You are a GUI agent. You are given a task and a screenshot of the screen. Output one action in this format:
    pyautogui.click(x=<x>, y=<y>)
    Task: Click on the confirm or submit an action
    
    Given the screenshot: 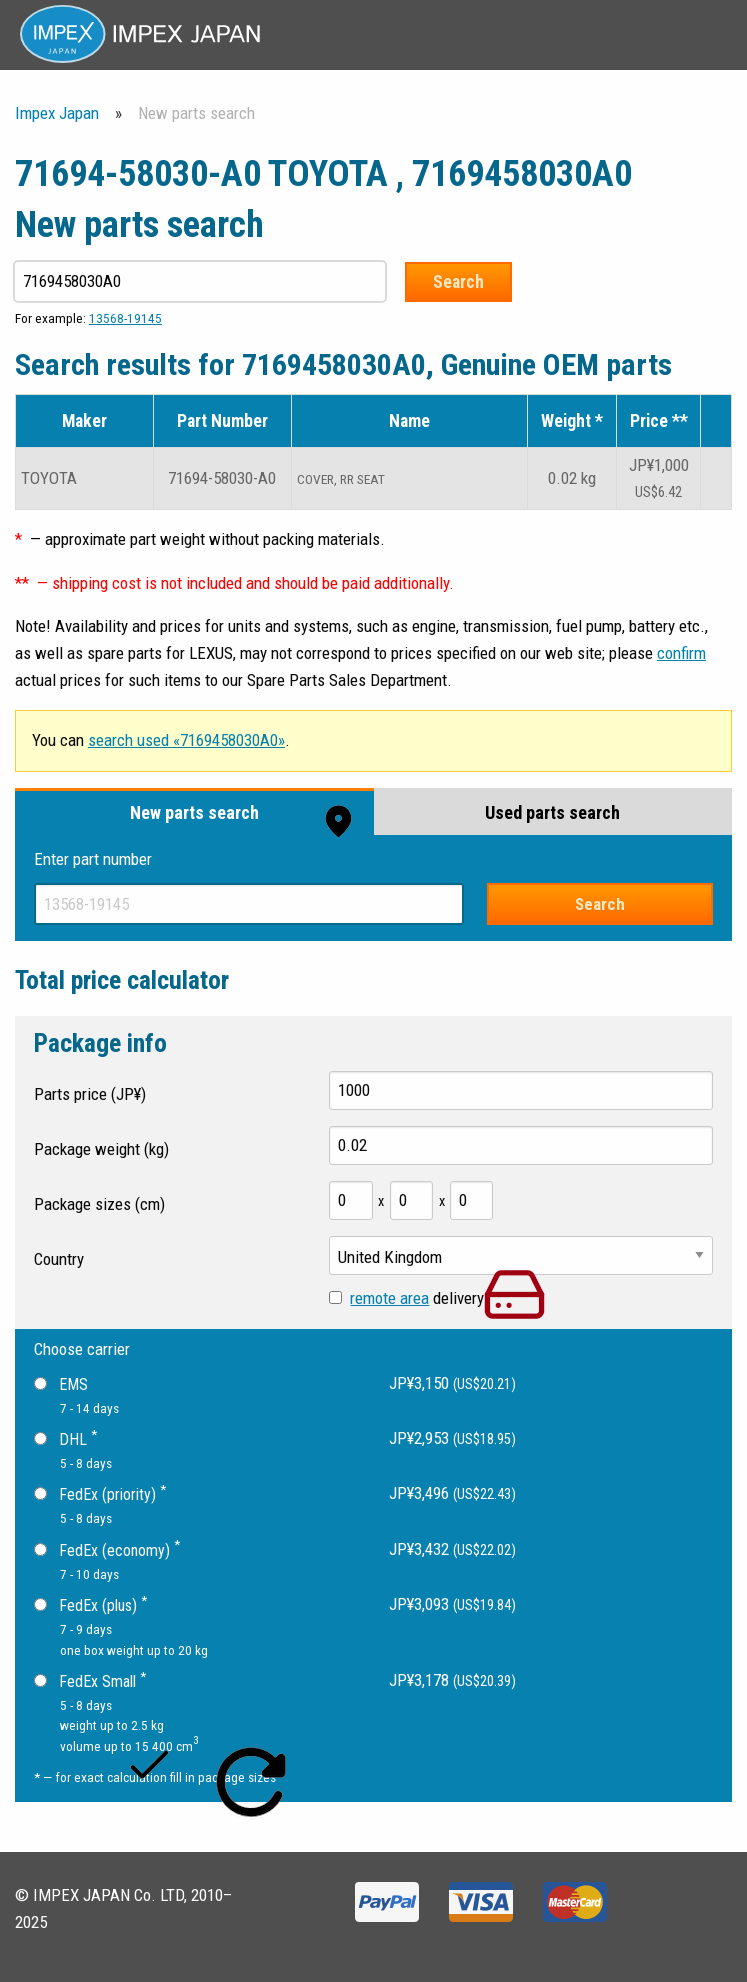 What is the action you would take?
    pyautogui.click(x=149, y=1764)
    